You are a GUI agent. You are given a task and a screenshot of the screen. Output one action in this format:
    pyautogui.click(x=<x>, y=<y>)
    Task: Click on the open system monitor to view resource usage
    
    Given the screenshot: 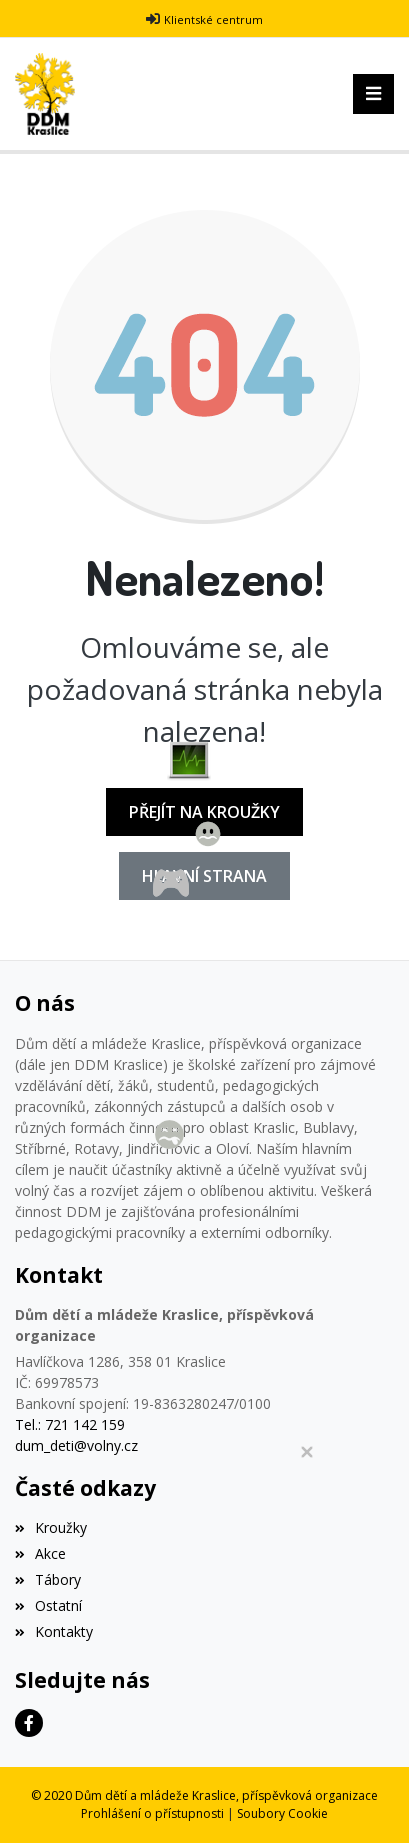 What is the action you would take?
    pyautogui.click(x=189, y=759)
    